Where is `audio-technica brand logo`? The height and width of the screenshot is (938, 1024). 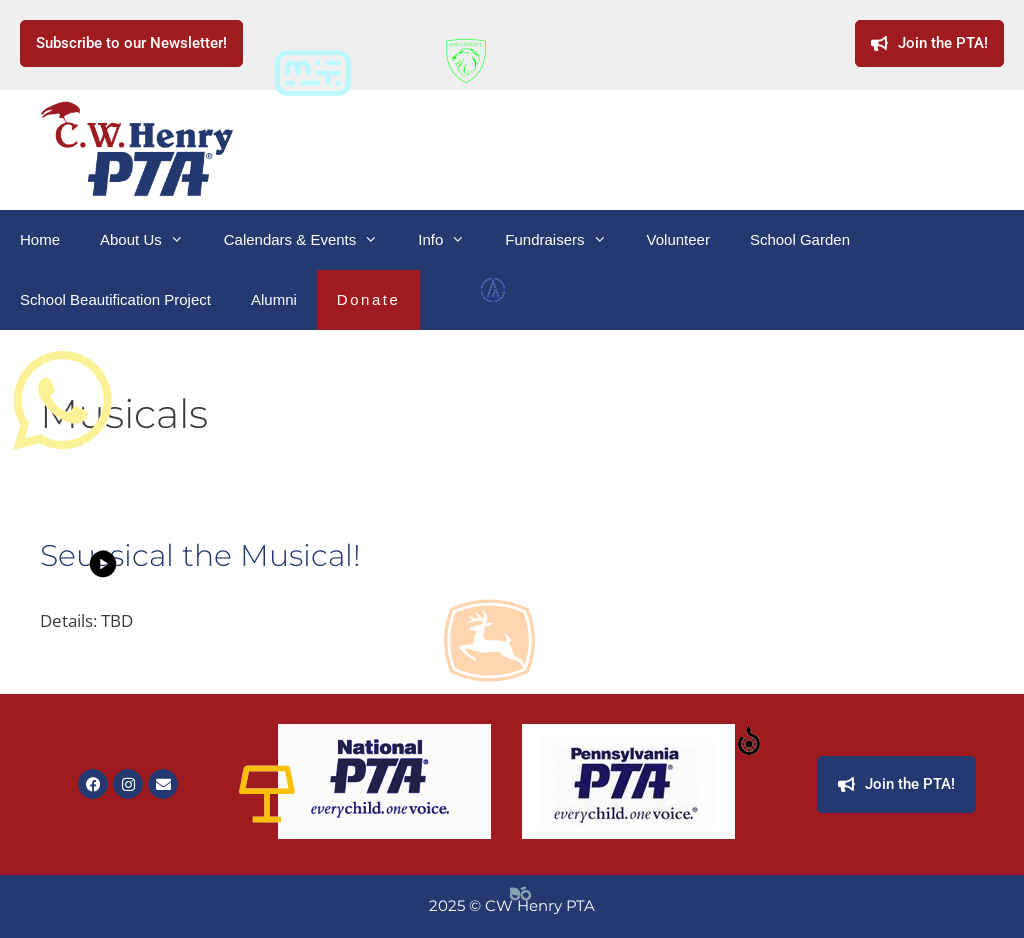 audio-technica brand logo is located at coordinates (493, 290).